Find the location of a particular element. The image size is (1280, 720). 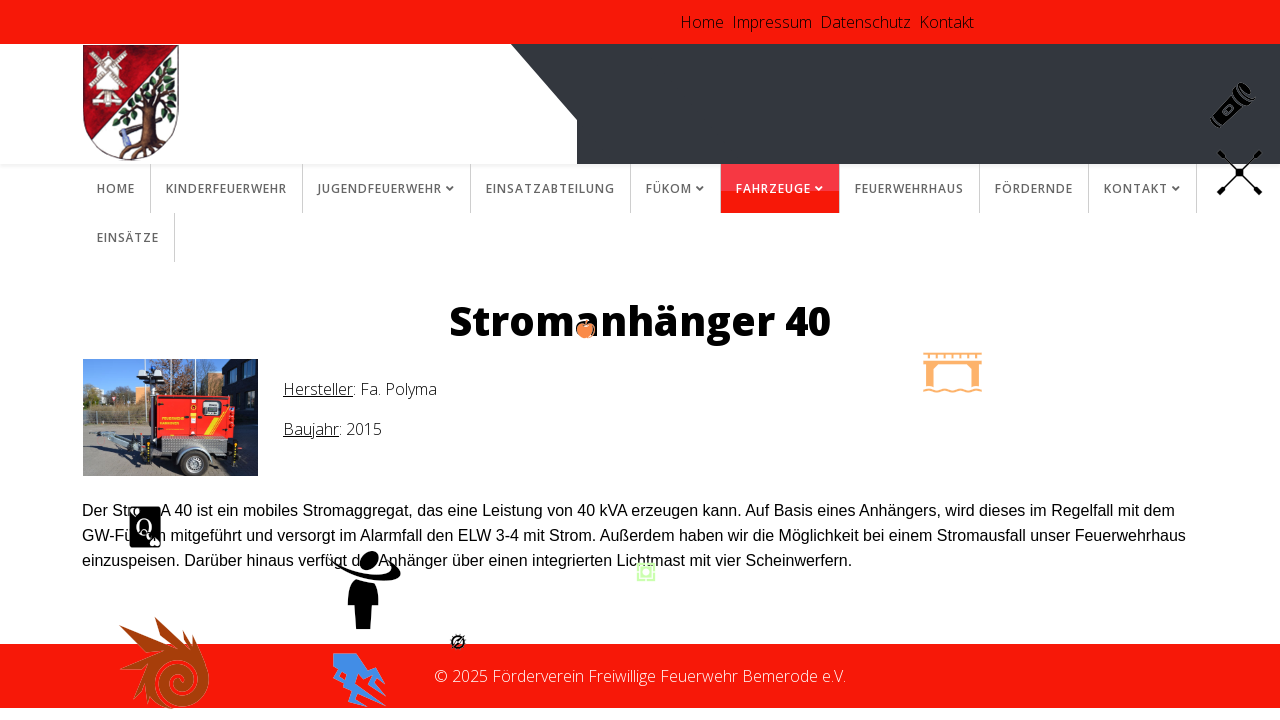

navigate to map or directions is located at coordinates (458, 642).